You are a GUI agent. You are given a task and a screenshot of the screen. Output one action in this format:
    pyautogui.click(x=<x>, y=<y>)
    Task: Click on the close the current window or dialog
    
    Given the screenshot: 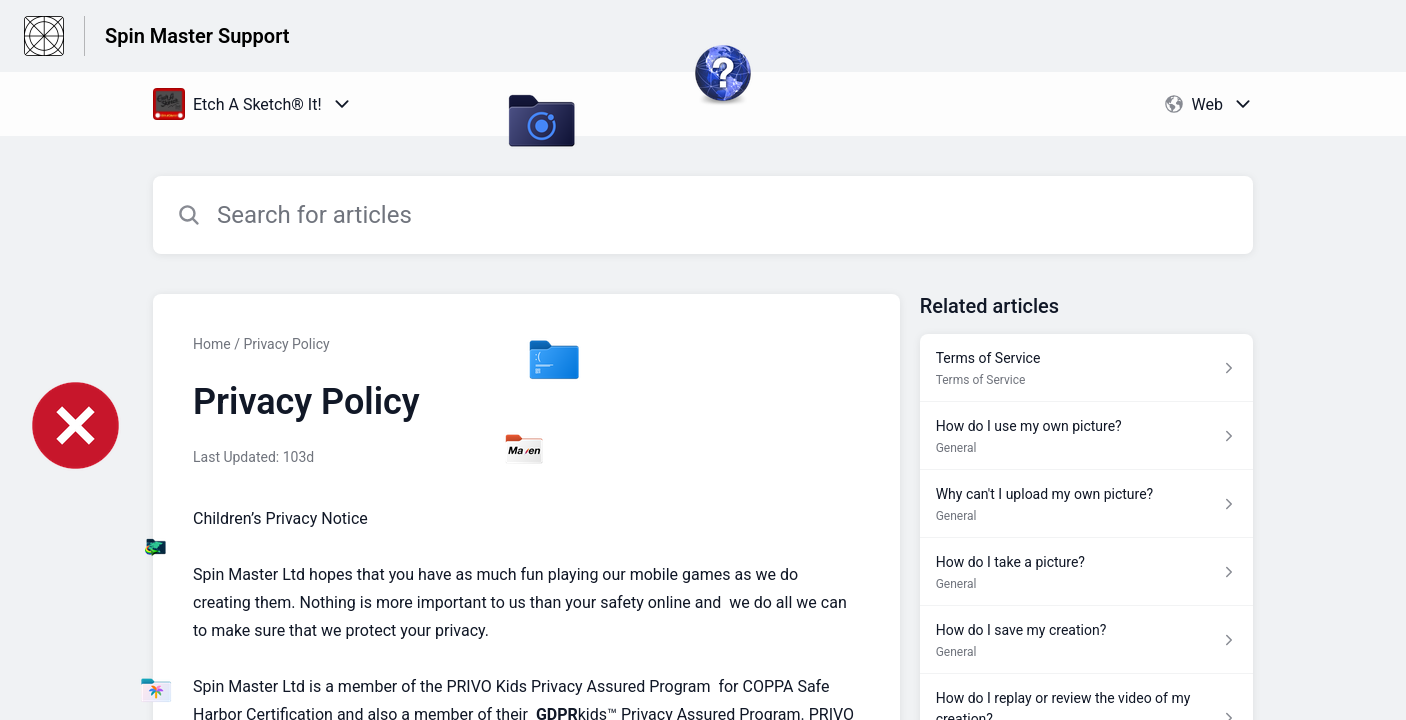 What is the action you would take?
    pyautogui.click(x=75, y=425)
    